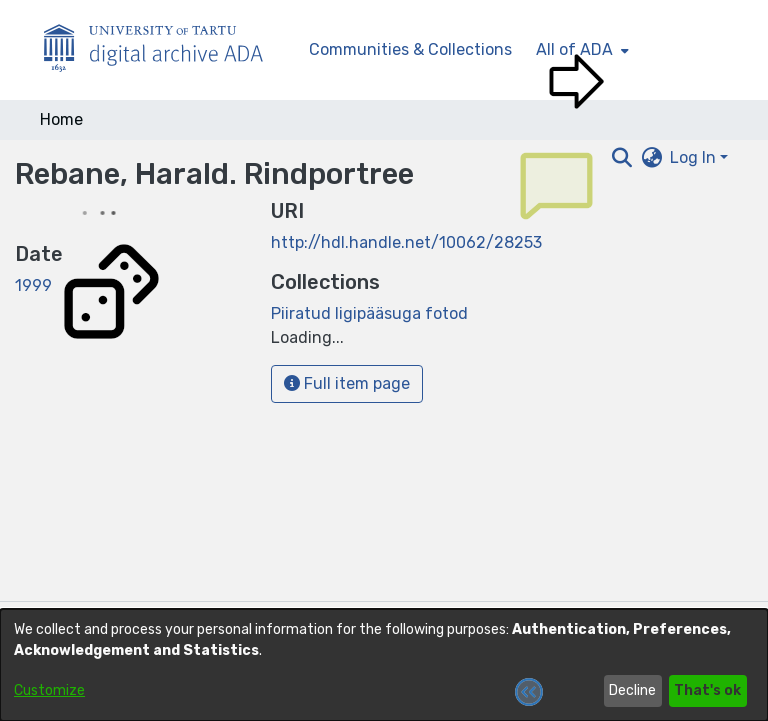 This screenshot has height=721, width=768. What do you see at coordinates (574, 81) in the screenshot?
I see `navigate to the next item or step` at bounding box center [574, 81].